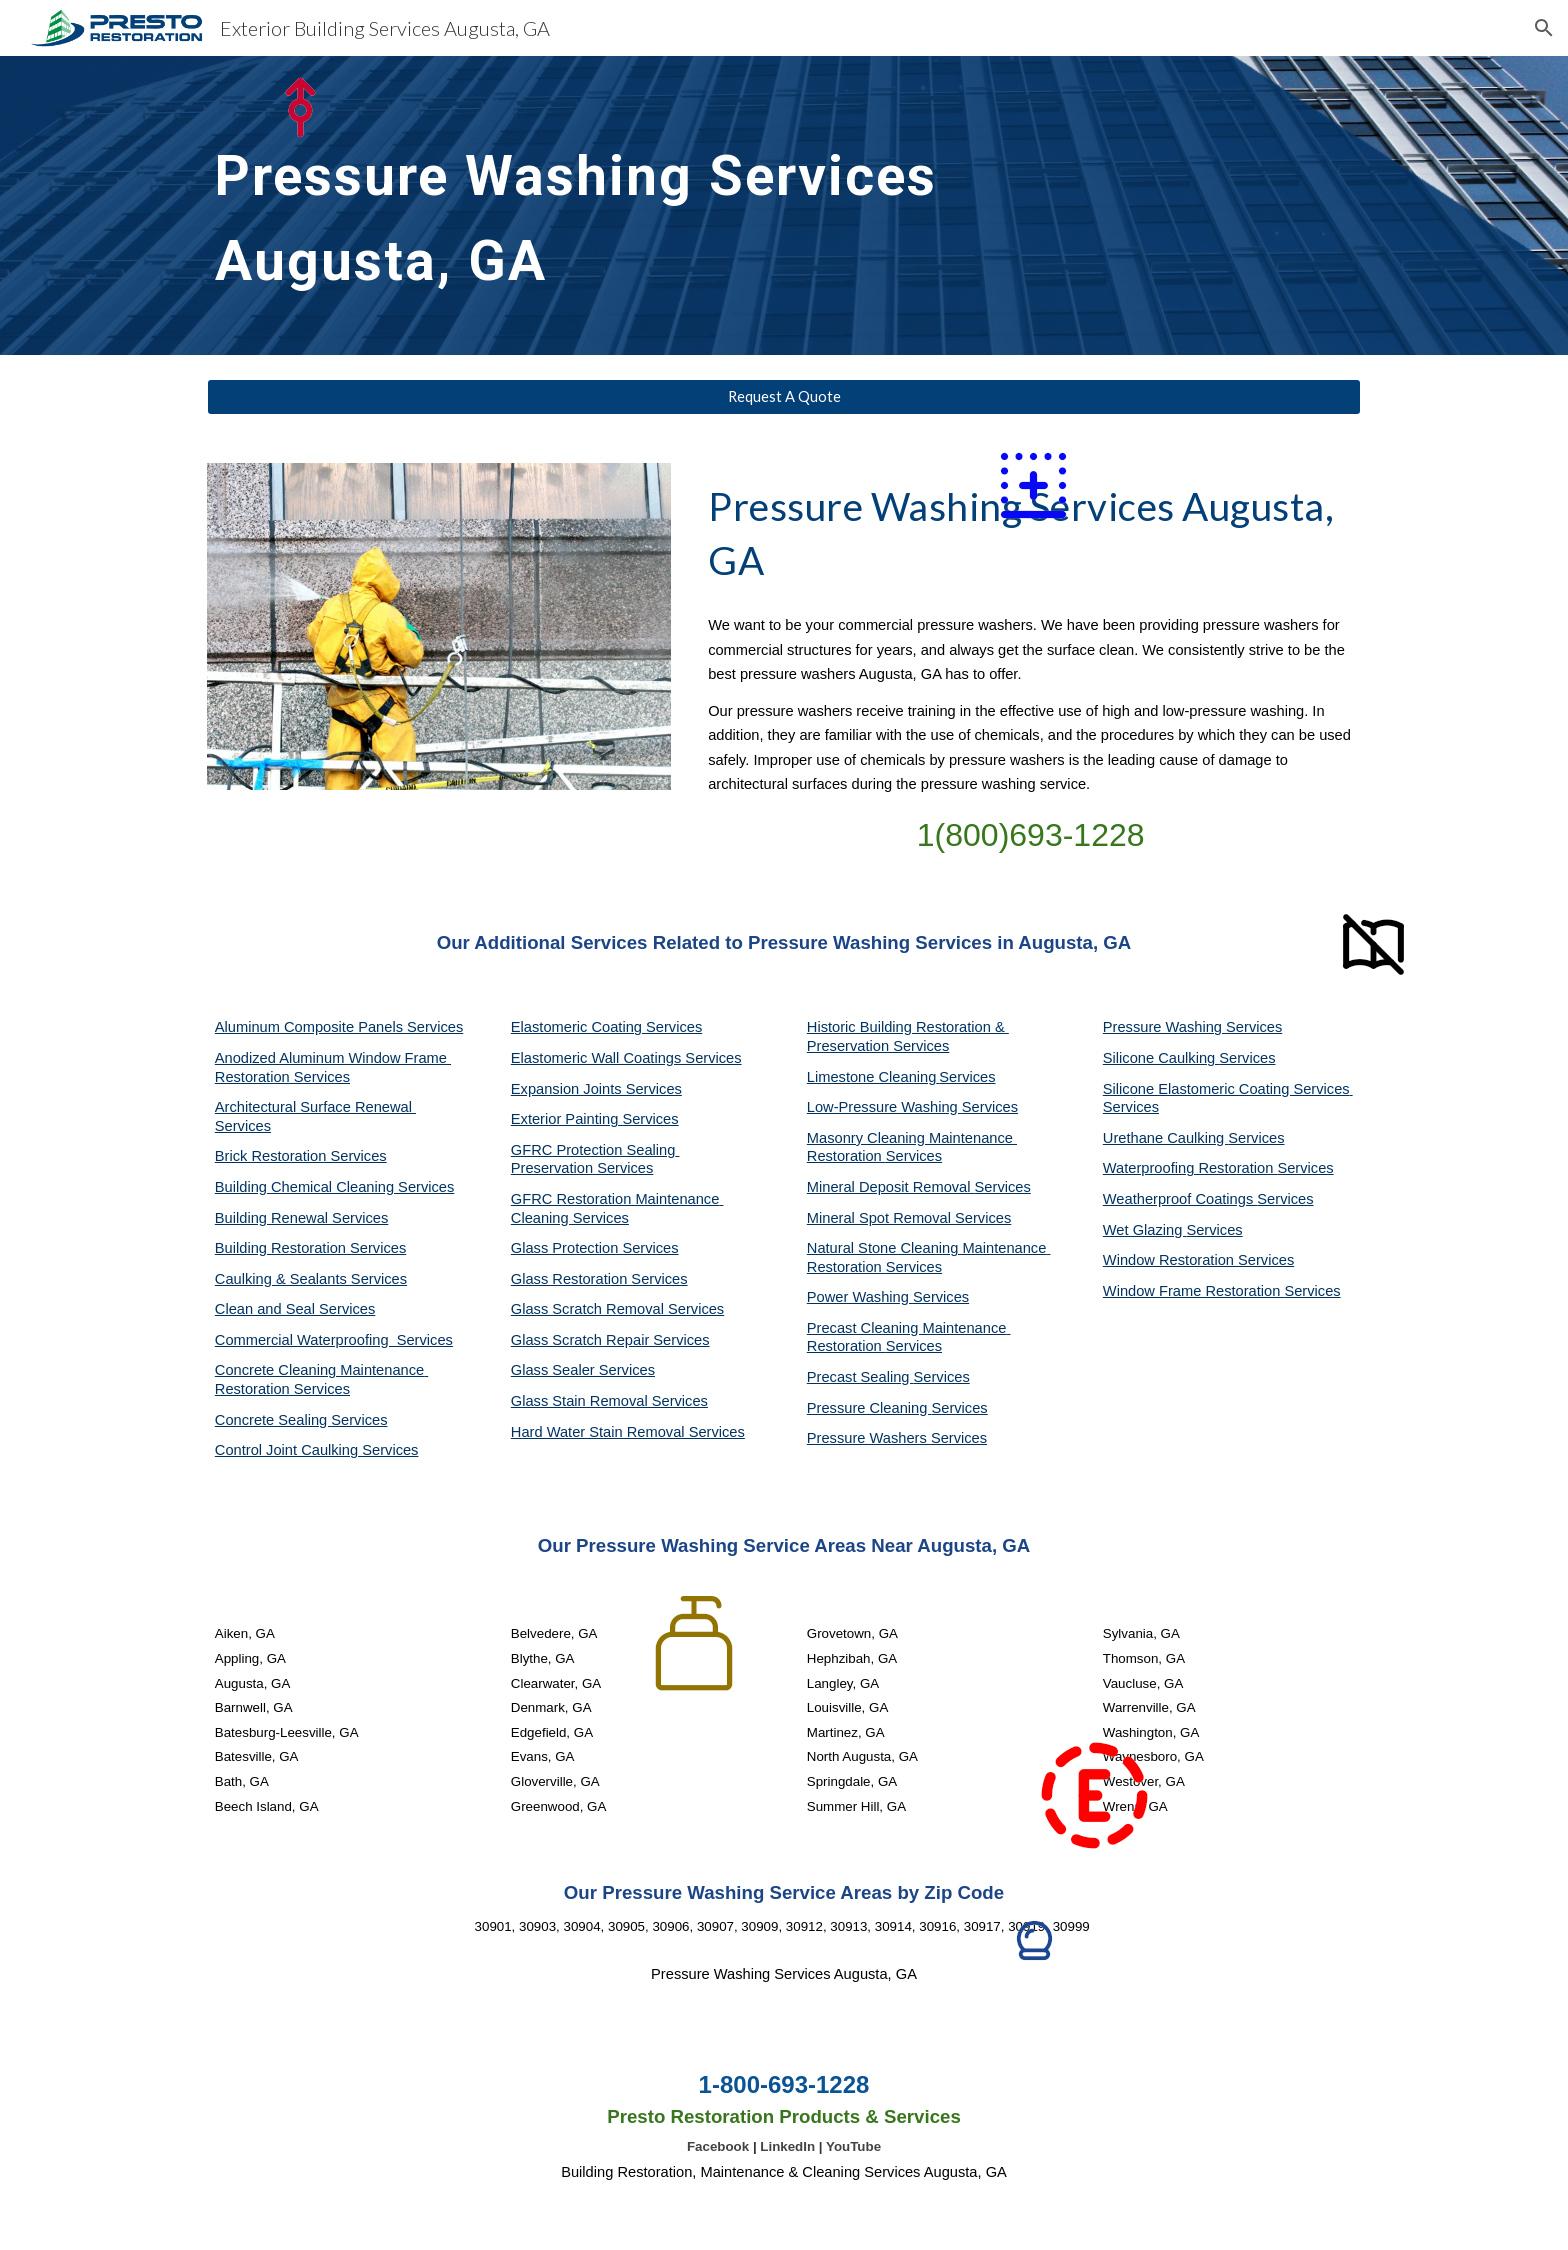 Image resolution: width=1568 pixels, height=2250 pixels. I want to click on access hand washing or hygiene instructions, so click(694, 1645).